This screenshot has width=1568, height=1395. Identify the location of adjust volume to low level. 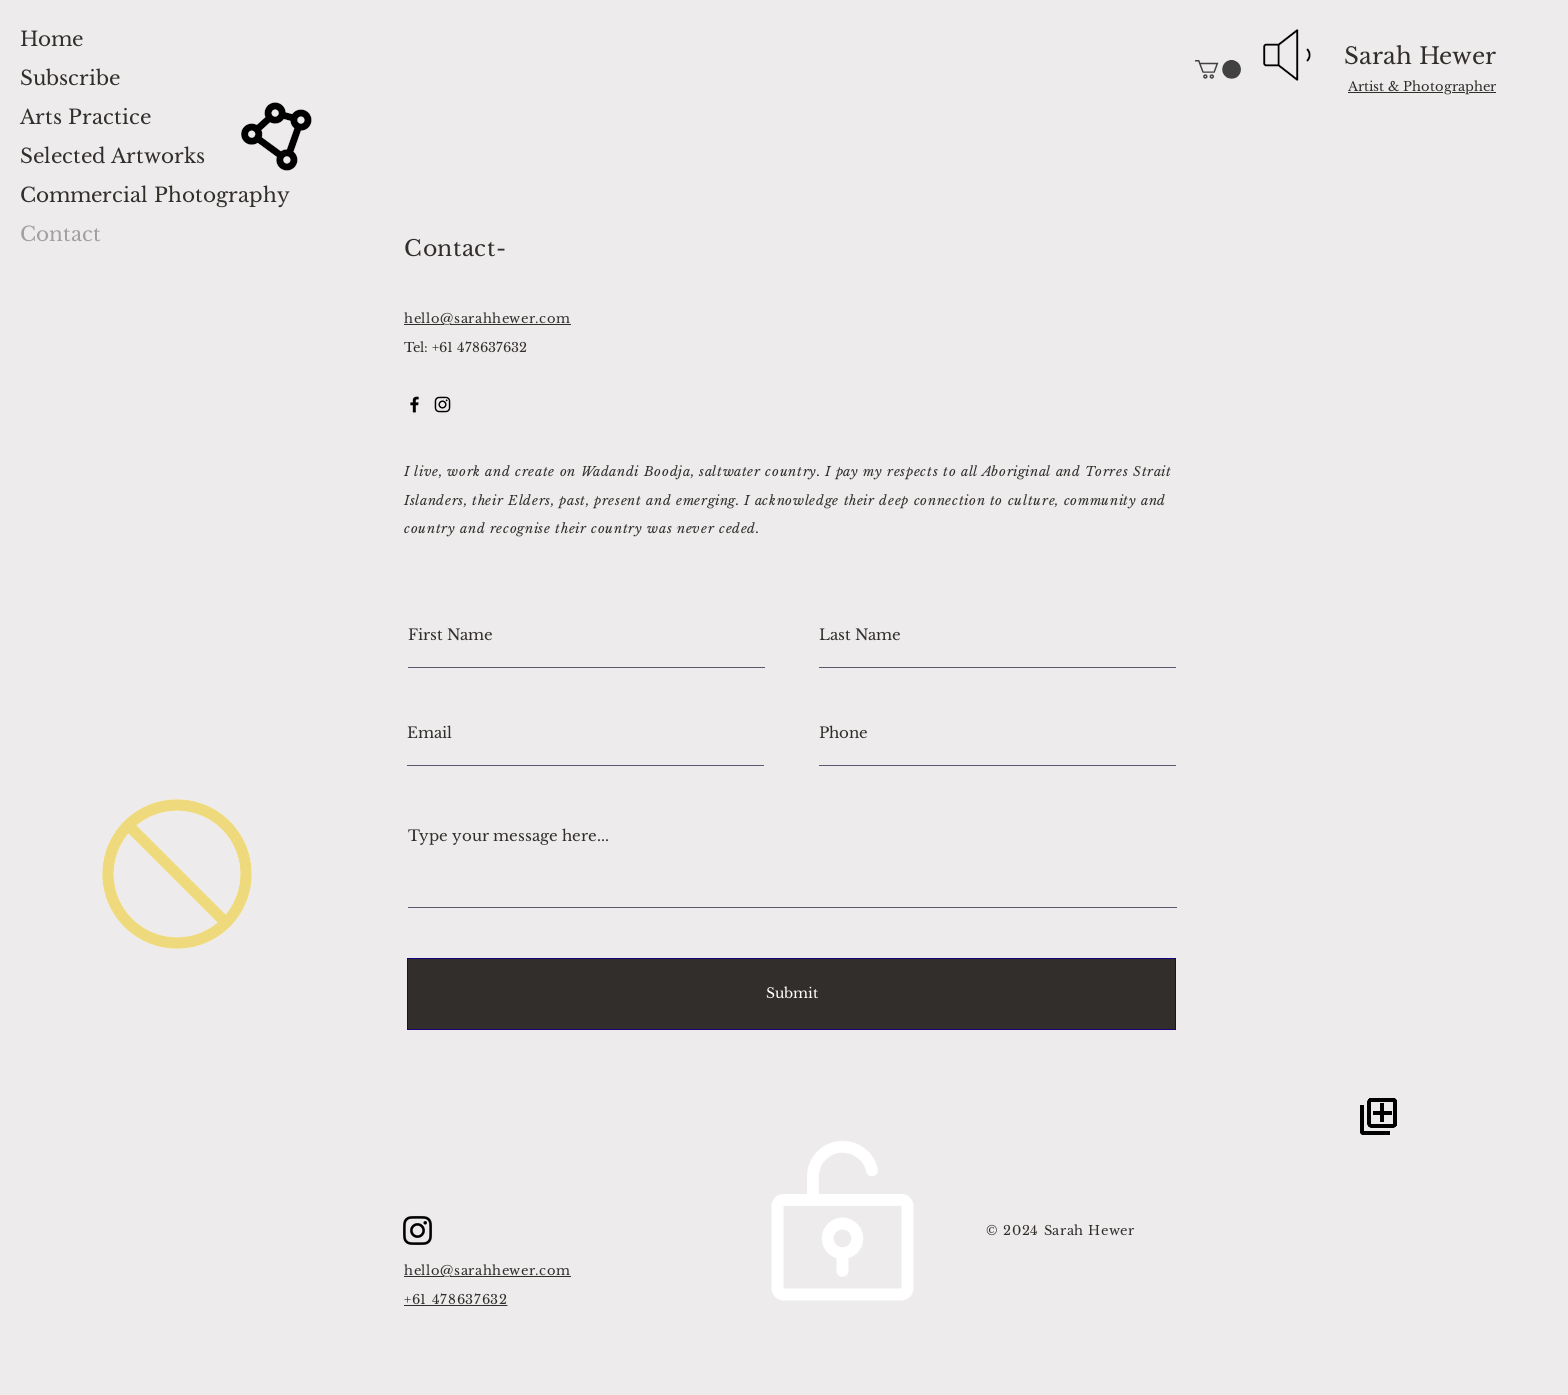
(1291, 55).